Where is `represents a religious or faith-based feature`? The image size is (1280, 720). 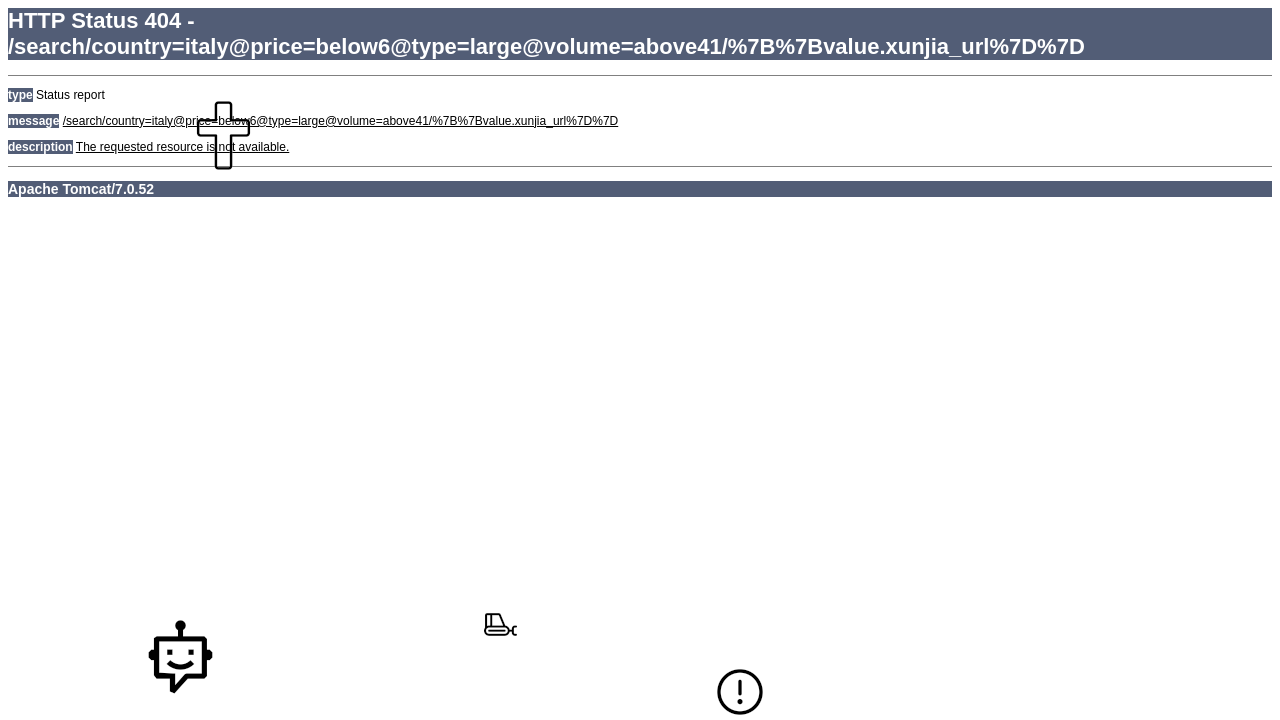 represents a religious or faith-based feature is located at coordinates (223, 135).